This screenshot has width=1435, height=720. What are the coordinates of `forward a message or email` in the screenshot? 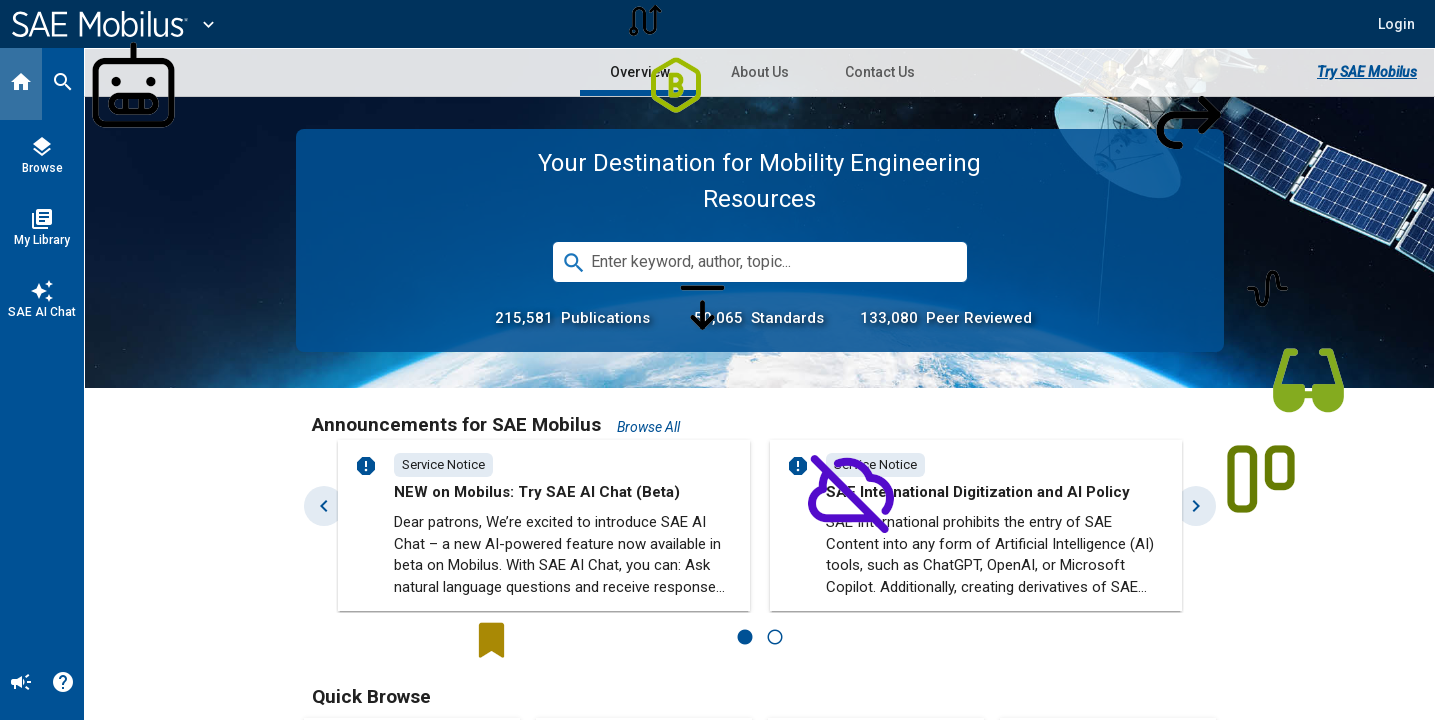 It's located at (1190, 122).